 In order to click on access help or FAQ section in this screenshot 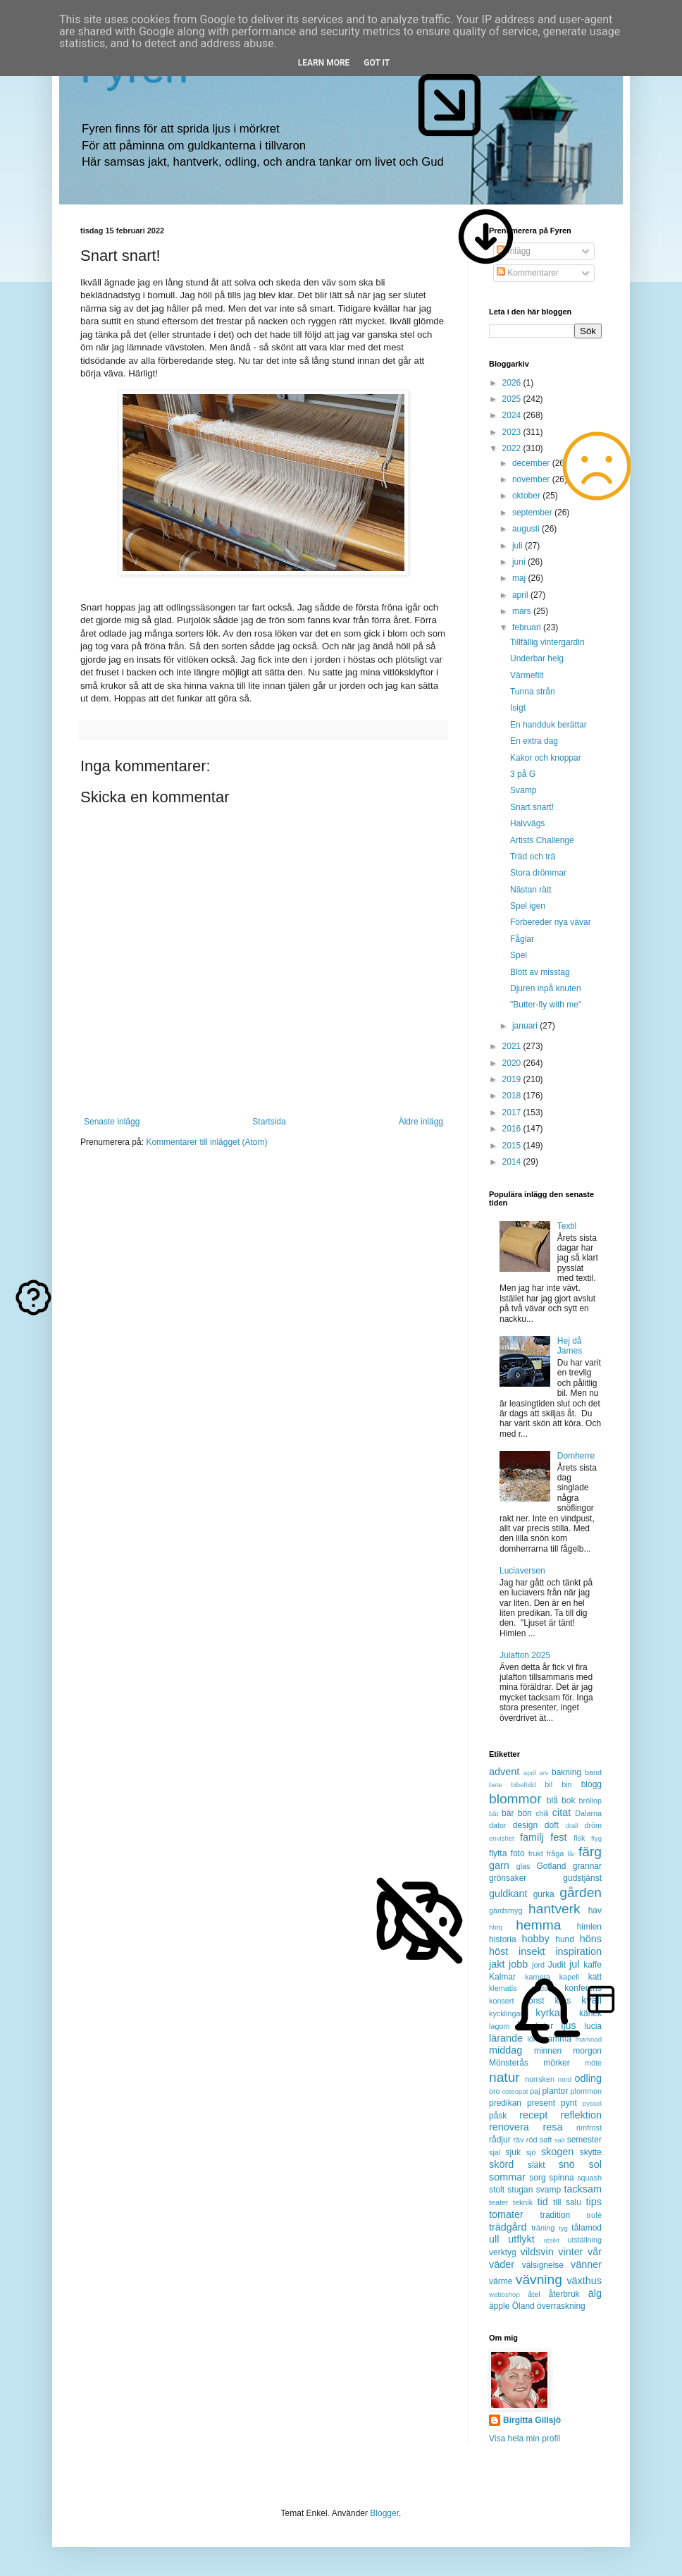, I will do `click(33, 1297)`.